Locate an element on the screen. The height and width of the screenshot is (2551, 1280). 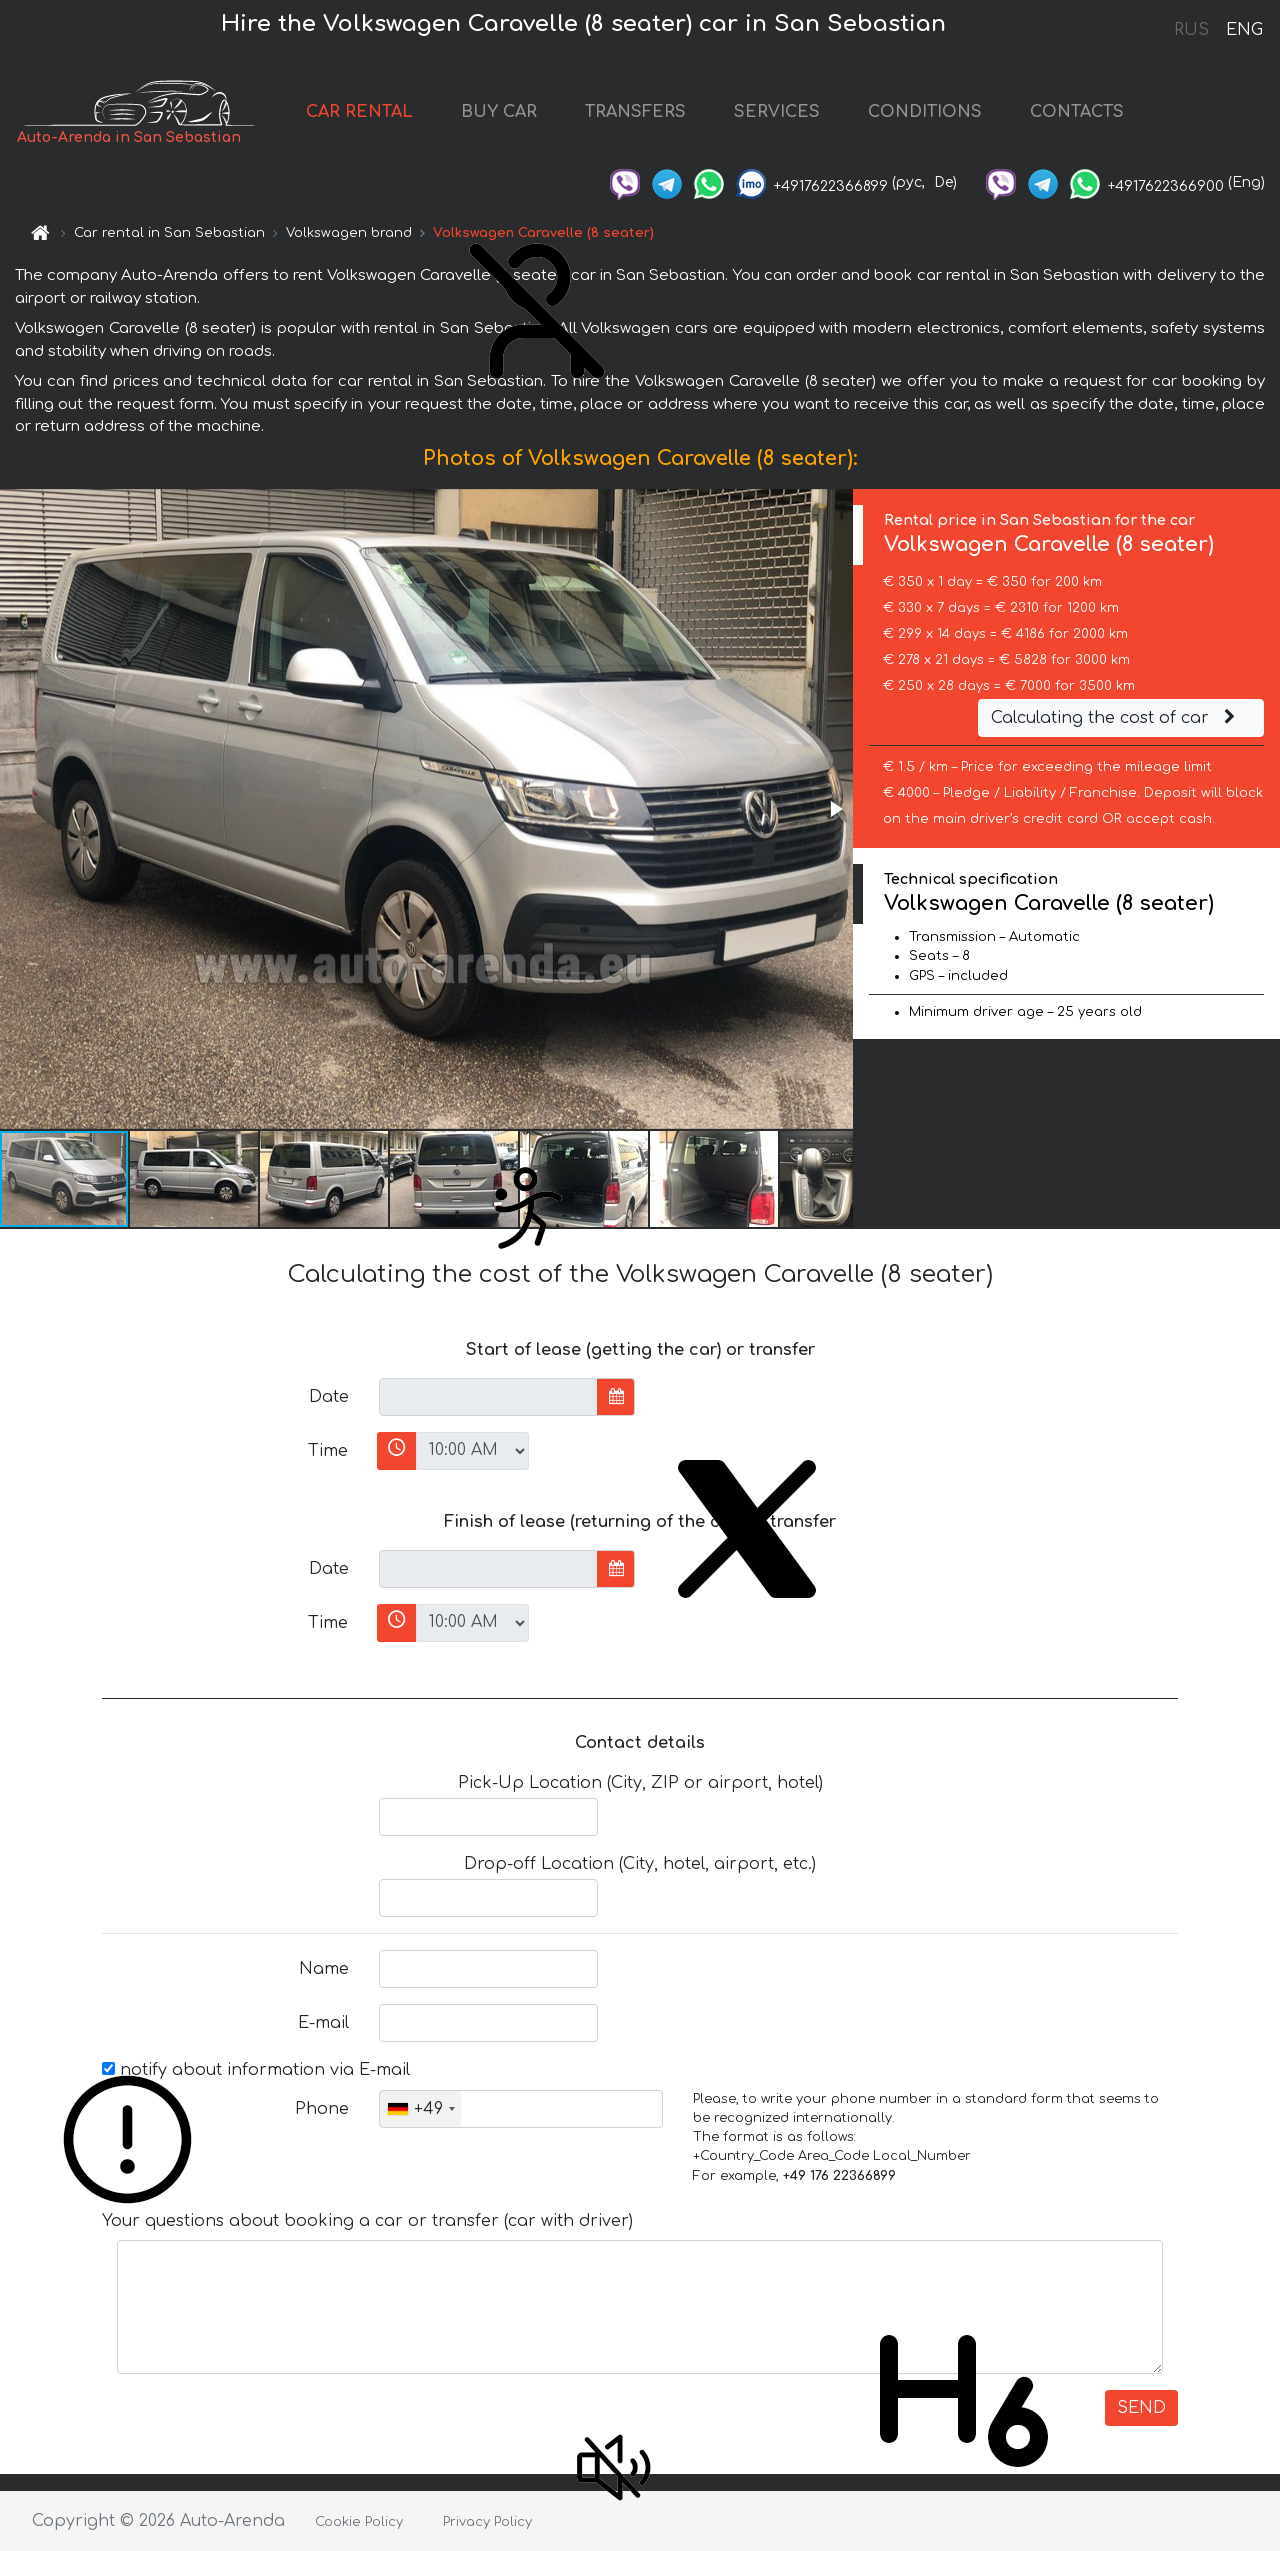
mute audio or sound is located at coordinates (612, 2467).